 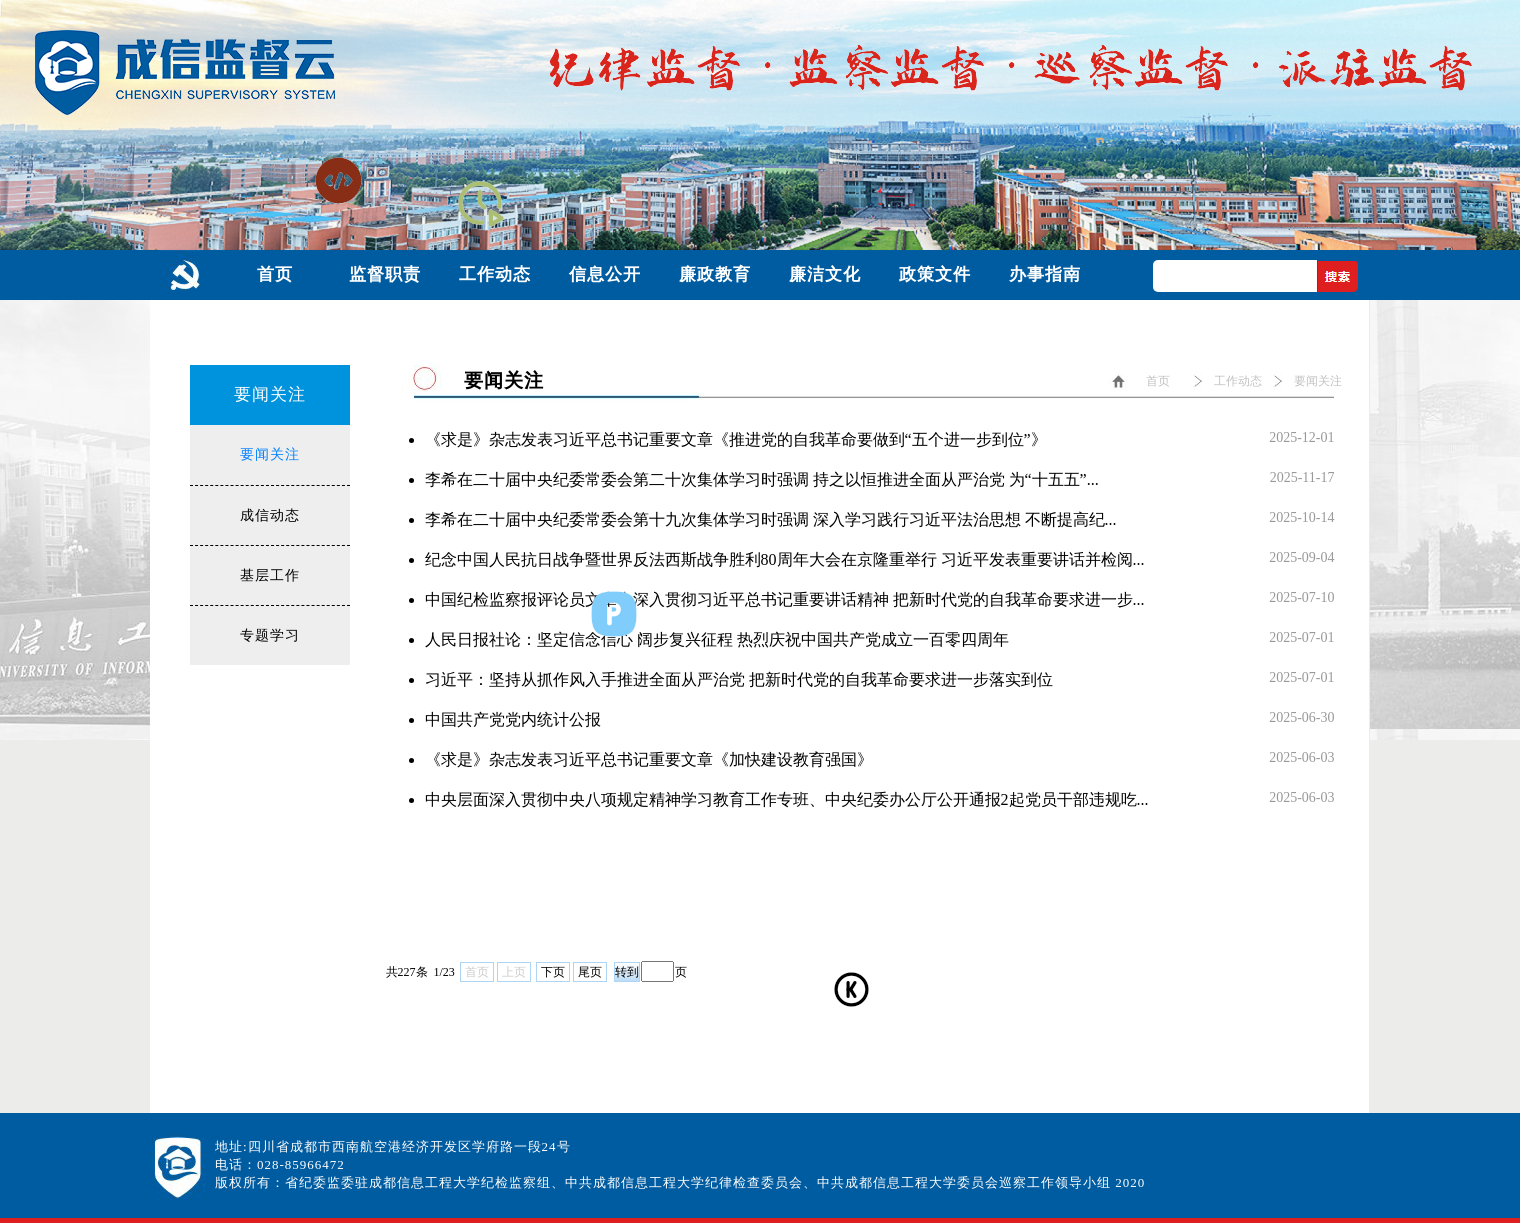 I want to click on start a timer or scheduled task, so click(x=480, y=203).